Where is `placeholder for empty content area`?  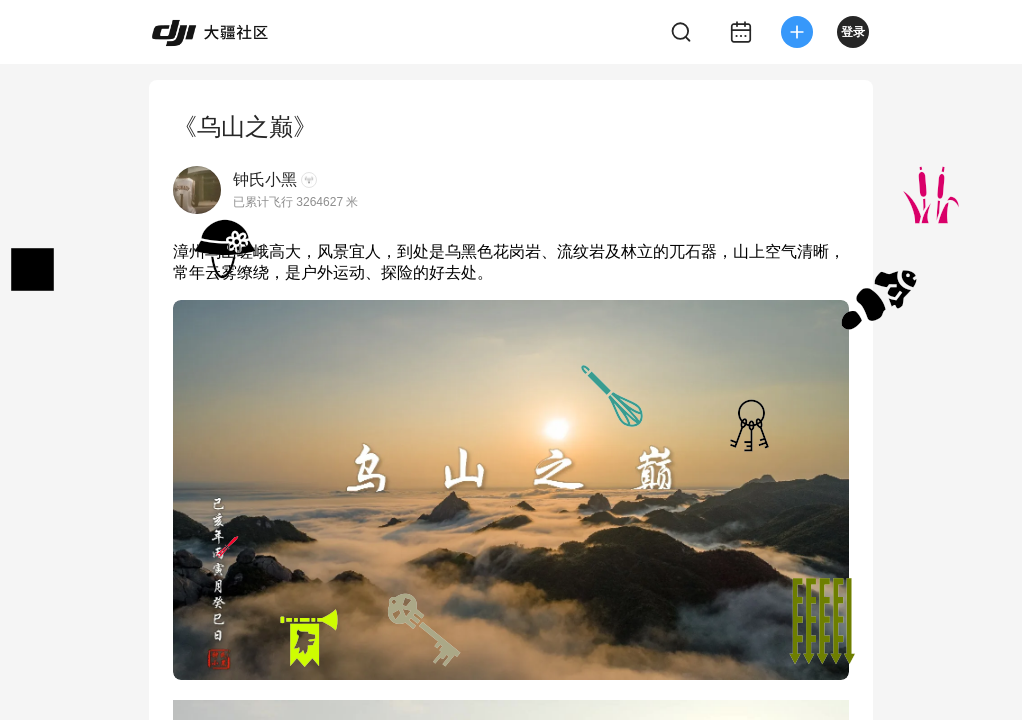
placeholder for empty content area is located at coordinates (32, 269).